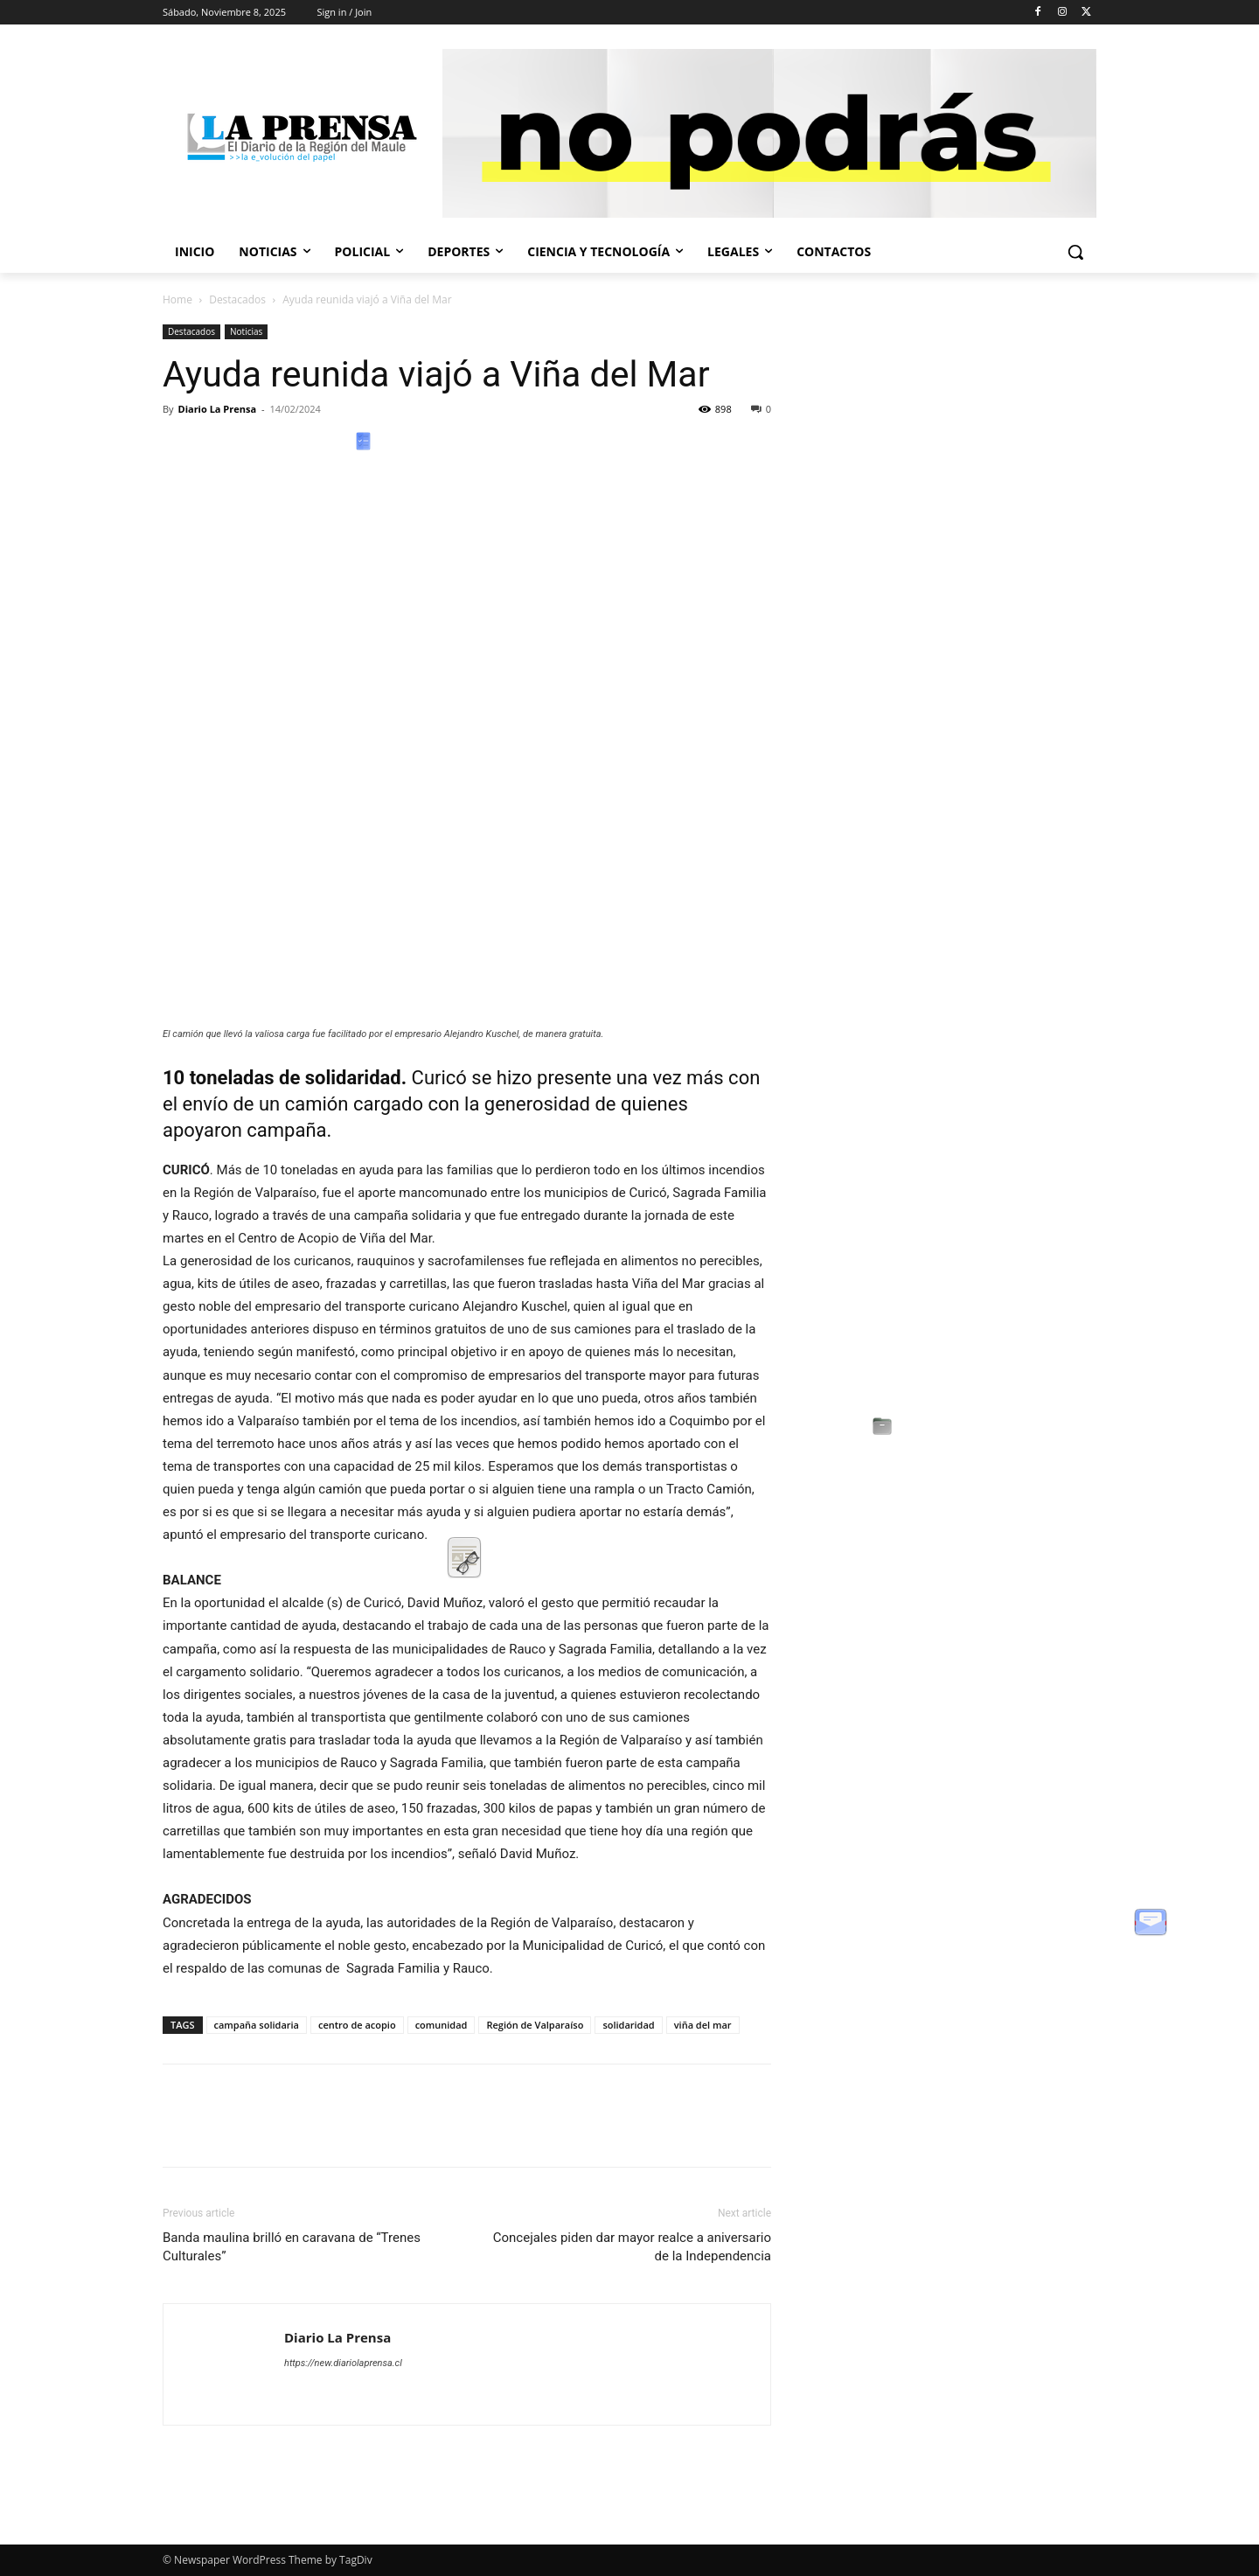  Describe the element at coordinates (363, 441) in the screenshot. I see `open the GNOME To Do task manager app` at that location.